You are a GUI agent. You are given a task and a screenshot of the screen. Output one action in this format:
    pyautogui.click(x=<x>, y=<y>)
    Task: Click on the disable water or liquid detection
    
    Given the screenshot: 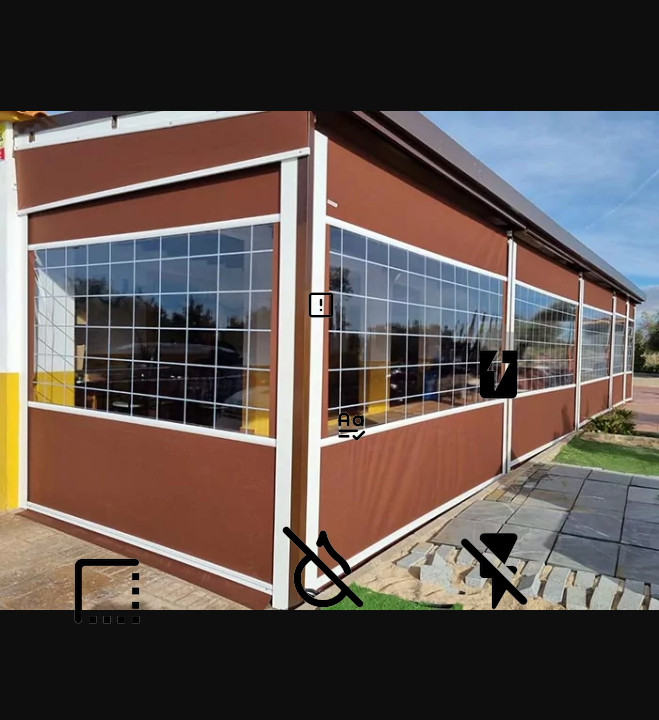 What is the action you would take?
    pyautogui.click(x=323, y=567)
    